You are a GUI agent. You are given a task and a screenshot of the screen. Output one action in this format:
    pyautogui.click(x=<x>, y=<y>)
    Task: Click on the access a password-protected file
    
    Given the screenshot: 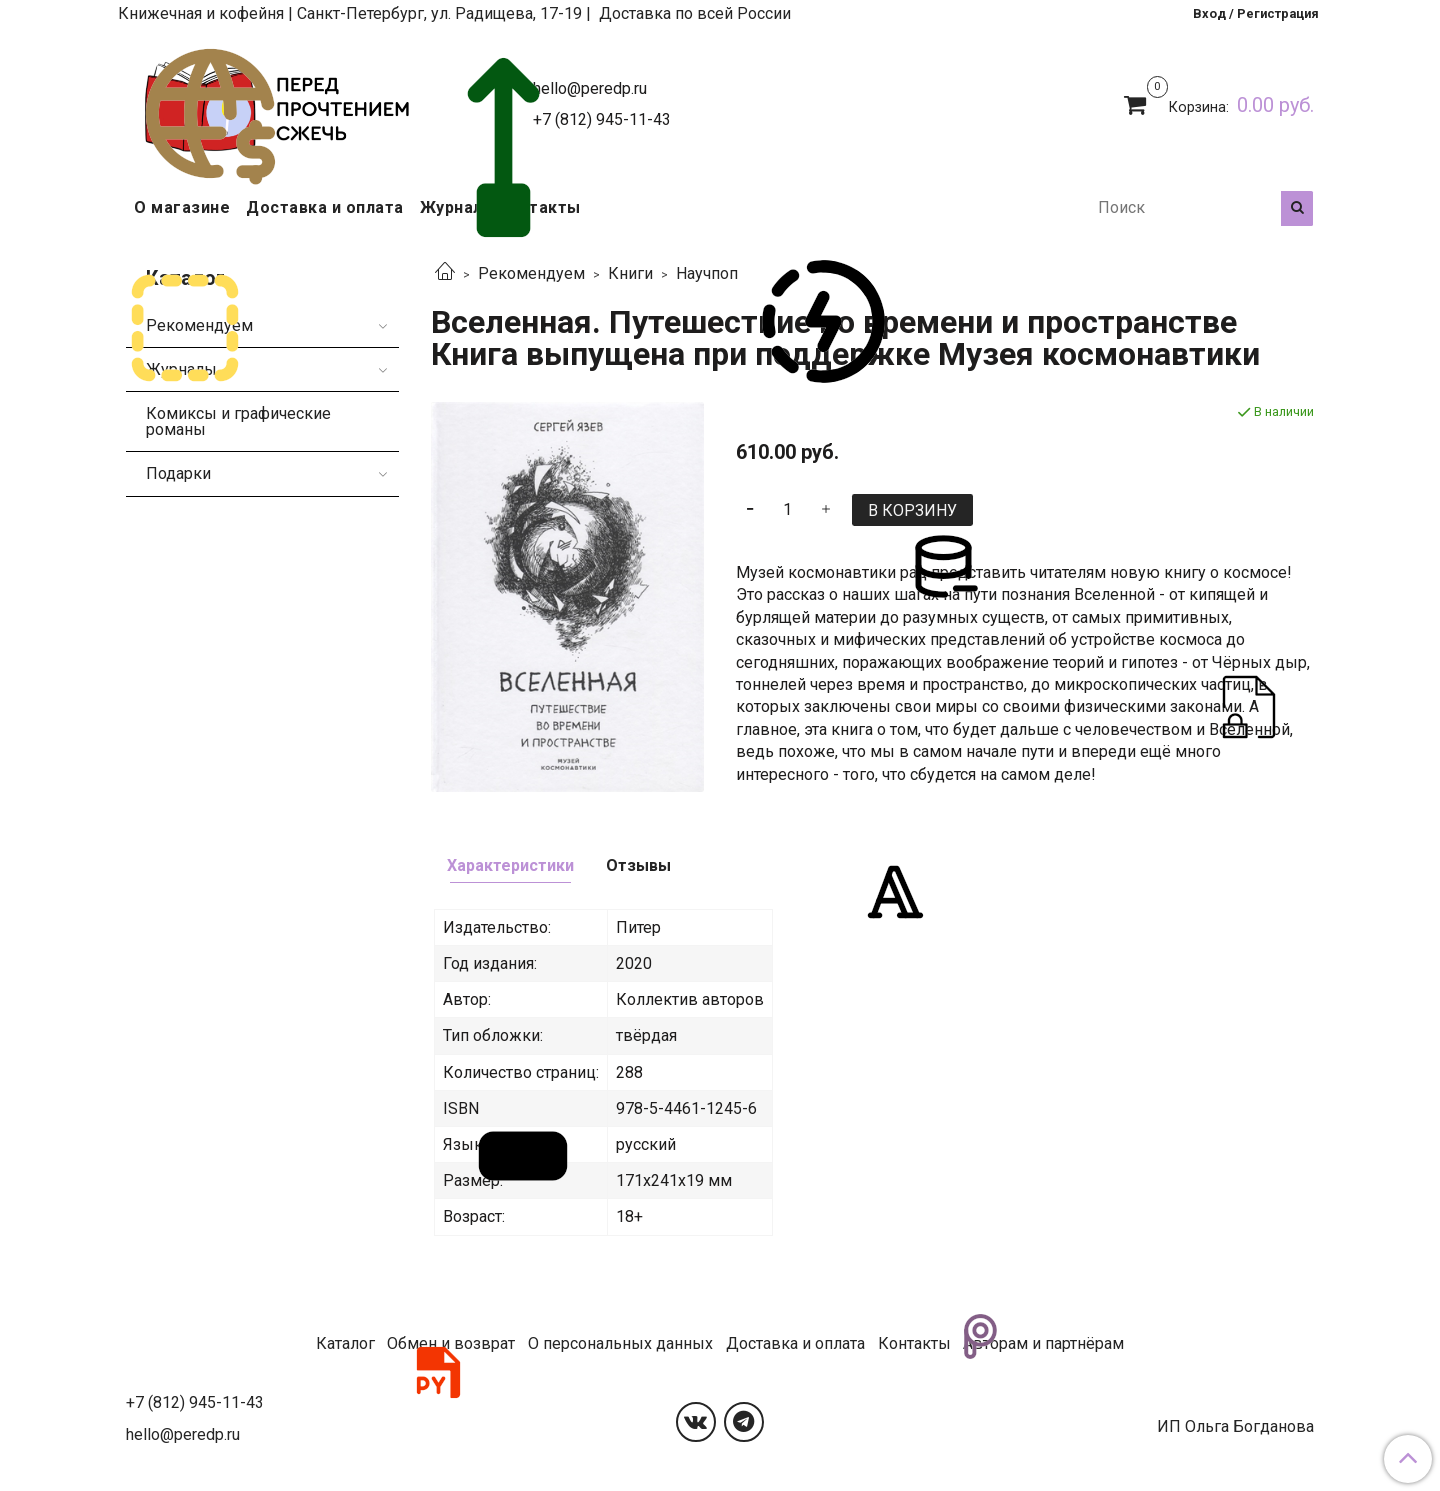 What is the action you would take?
    pyautogui.click(x=1249, y=707)
    